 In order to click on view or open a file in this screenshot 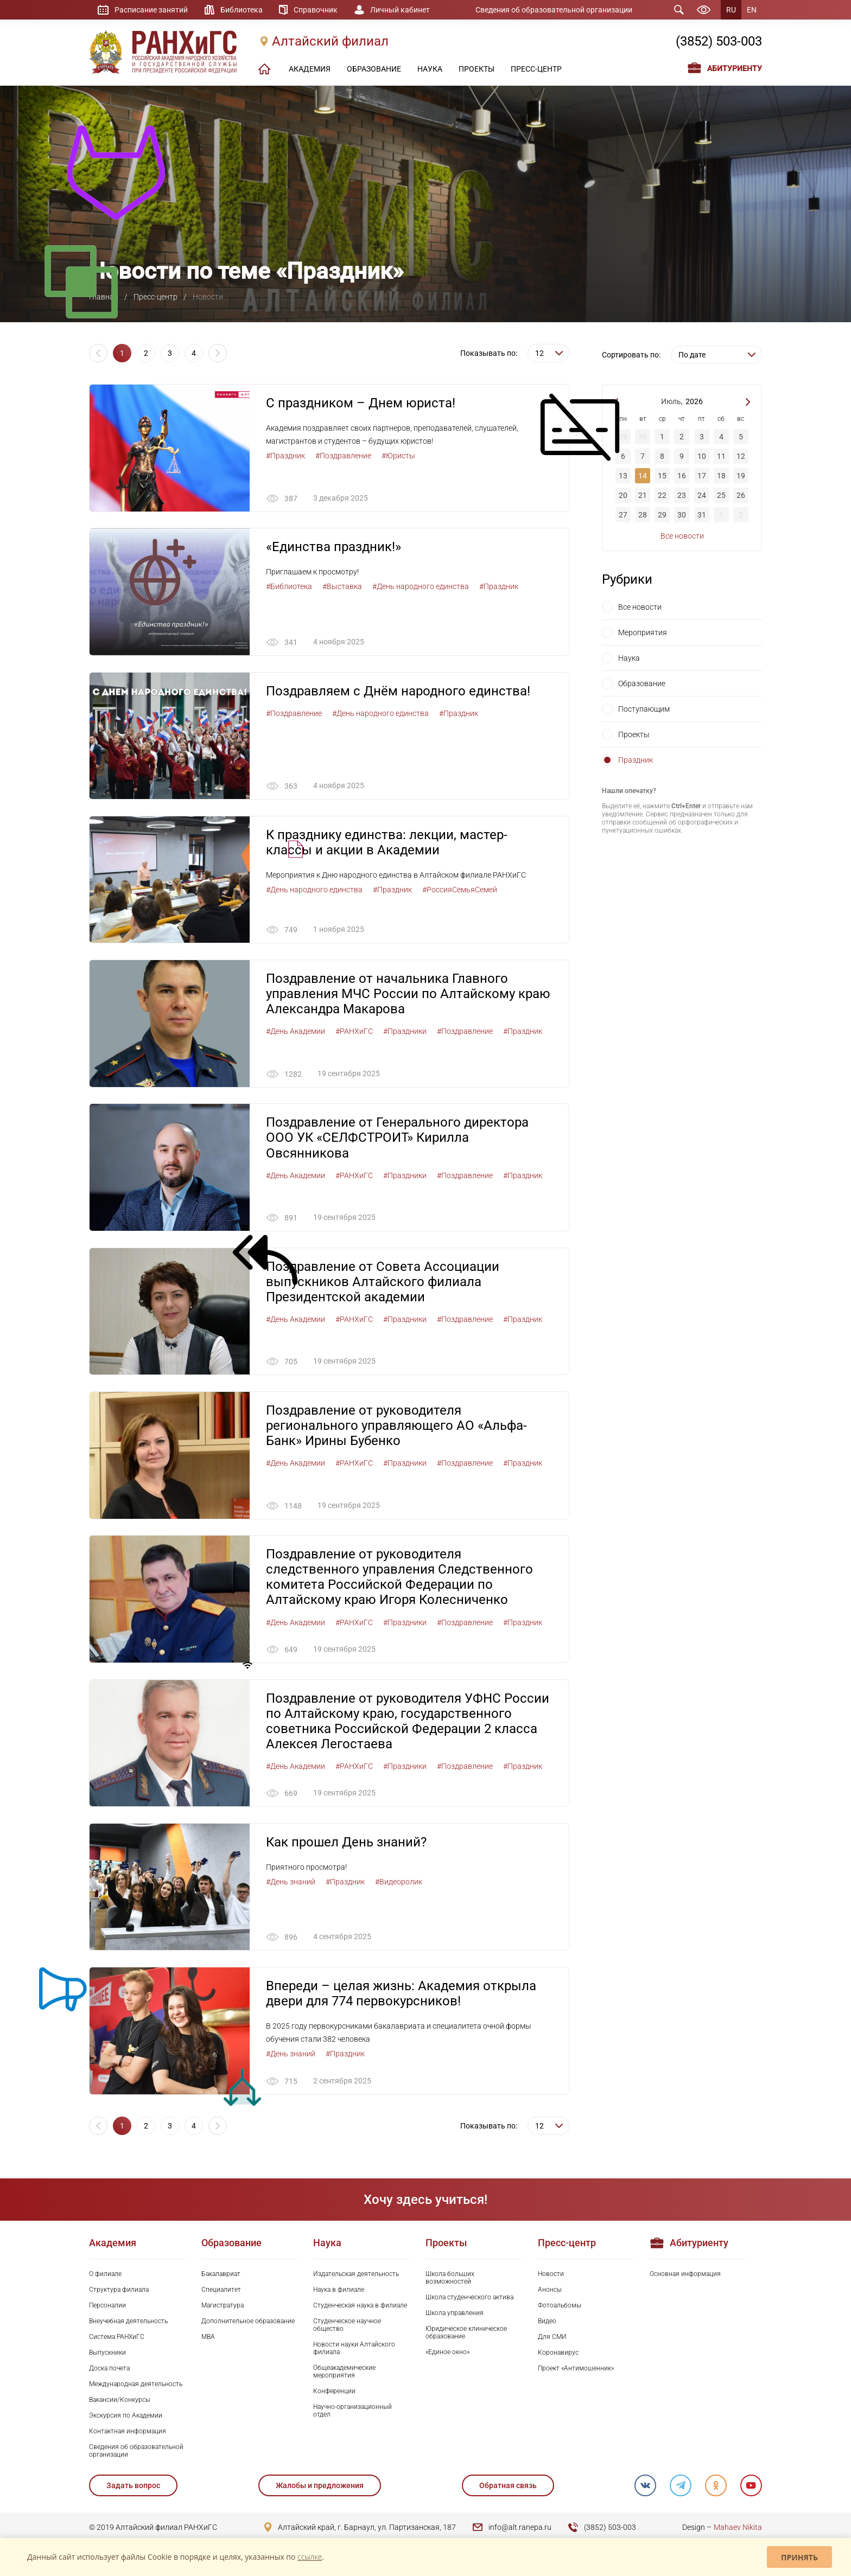, I will do `click(295, 849)`.